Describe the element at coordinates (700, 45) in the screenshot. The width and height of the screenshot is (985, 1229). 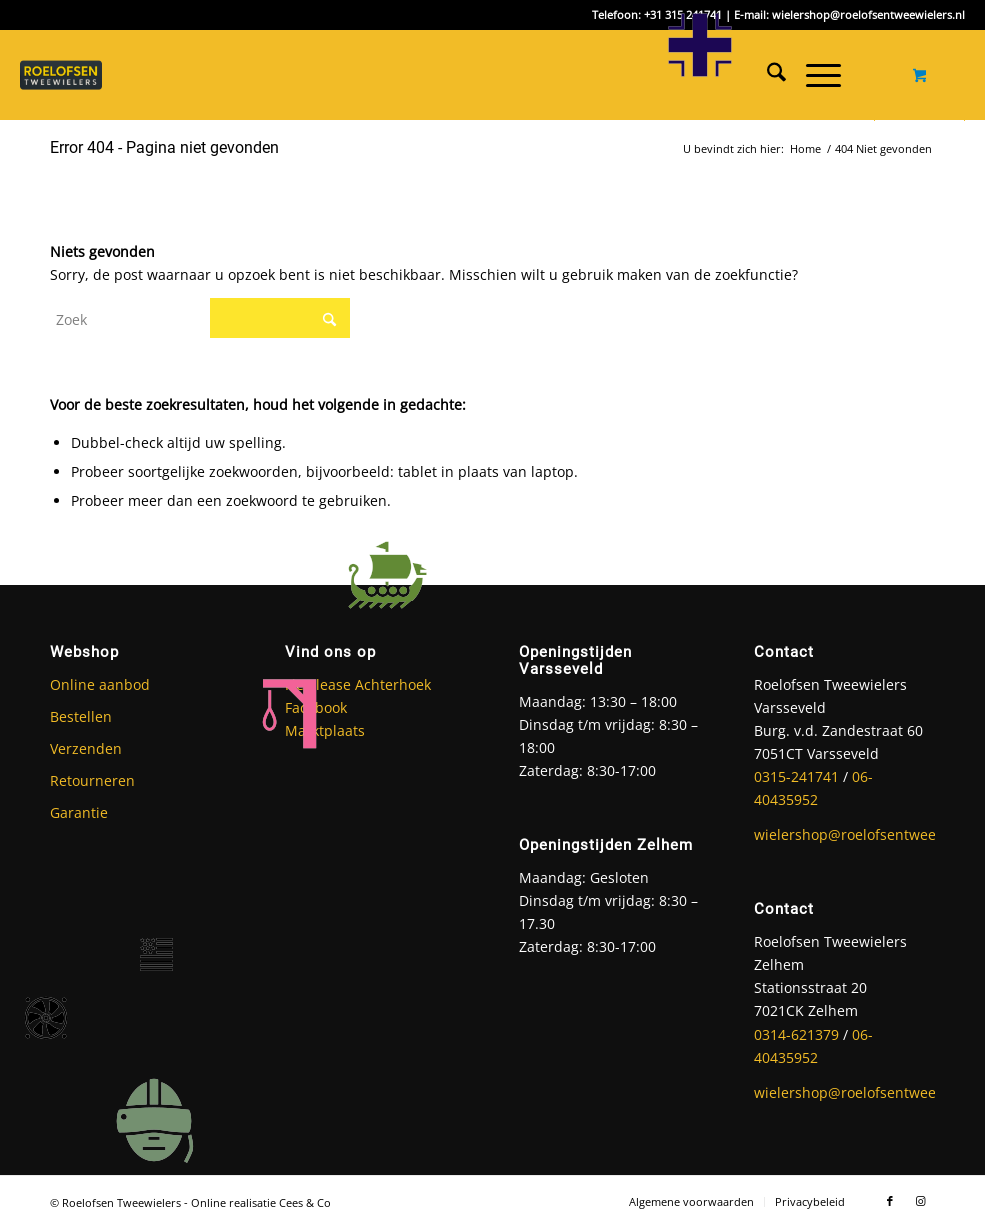
I see `german military history faction or unit marker in a strategy game` at that location.